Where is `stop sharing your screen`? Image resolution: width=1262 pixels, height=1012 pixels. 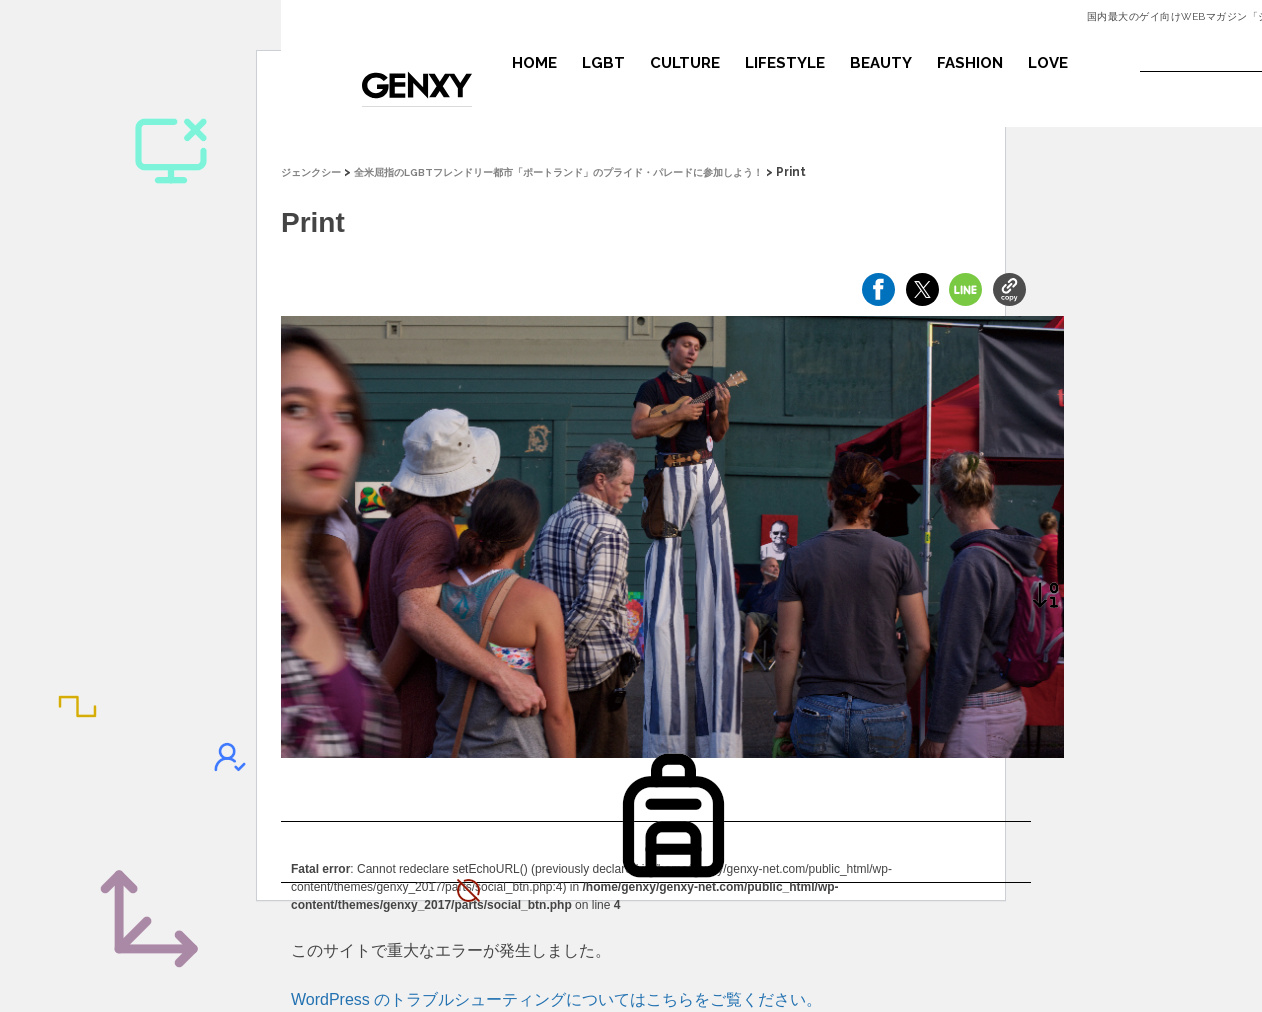
stop sharing your screen is located at coordinates (171, 151).